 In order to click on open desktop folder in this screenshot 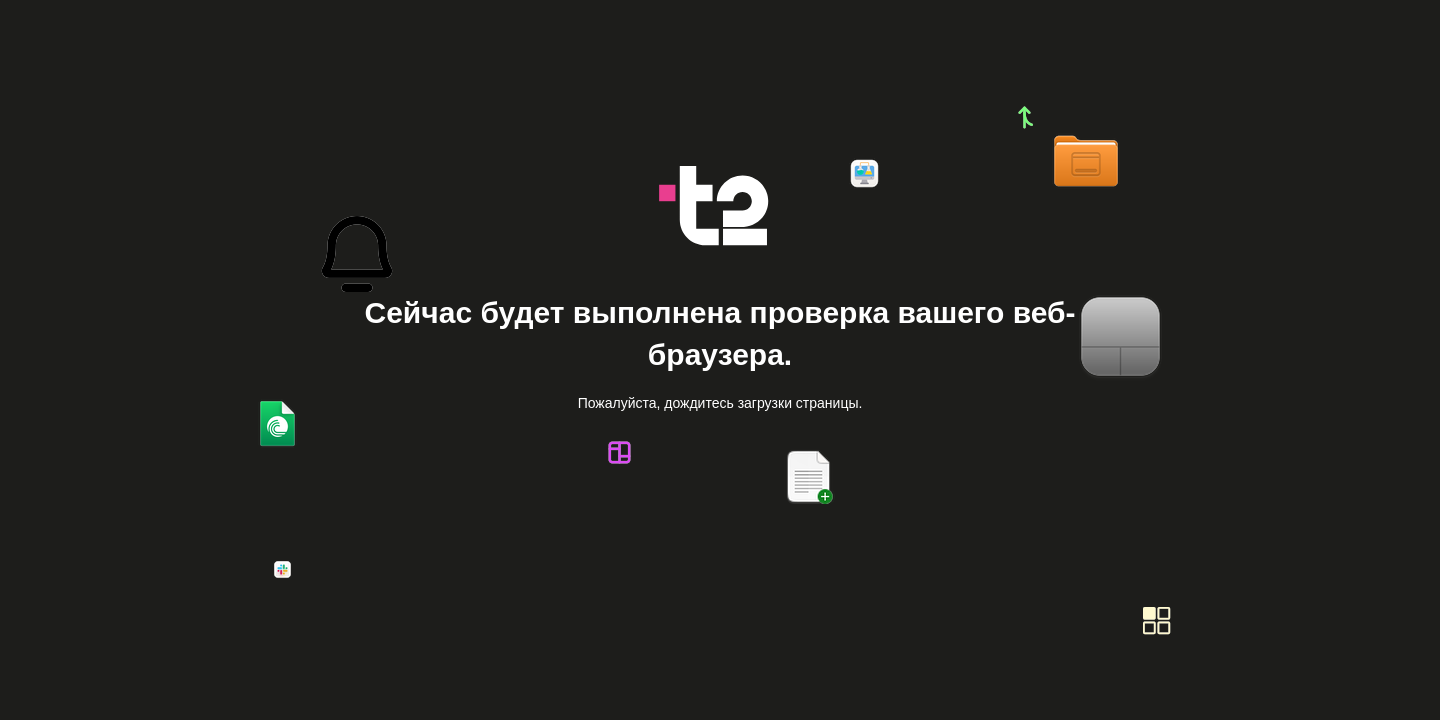, I will do `click(1086, 161)`.